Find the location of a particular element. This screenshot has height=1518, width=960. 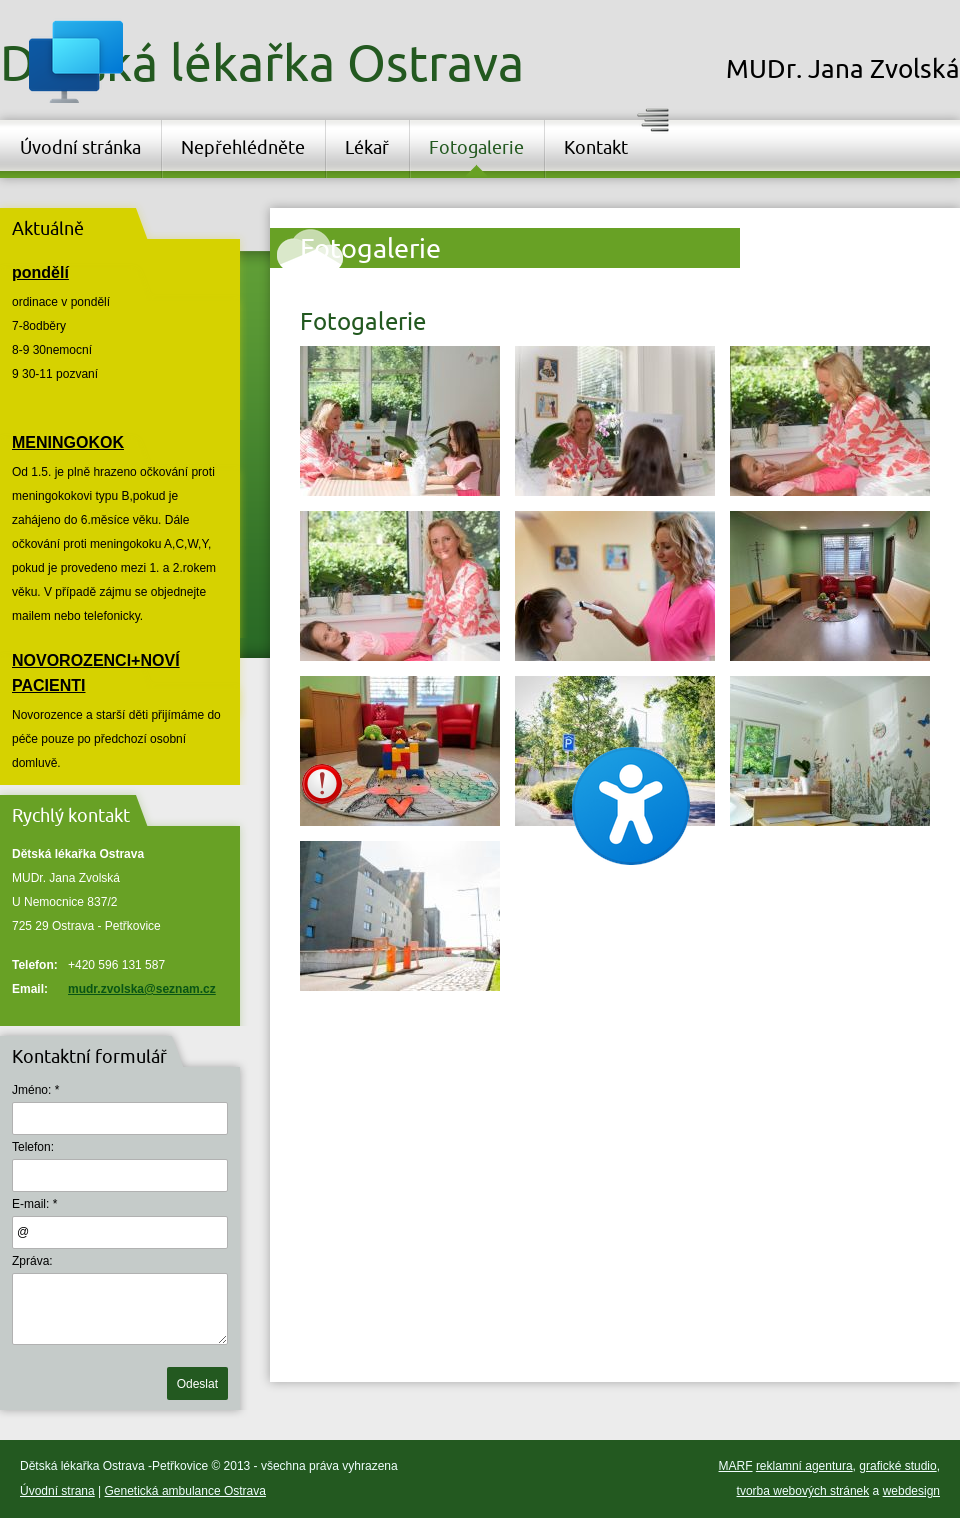

access accessibility settings is located at coordinates (631, 806).